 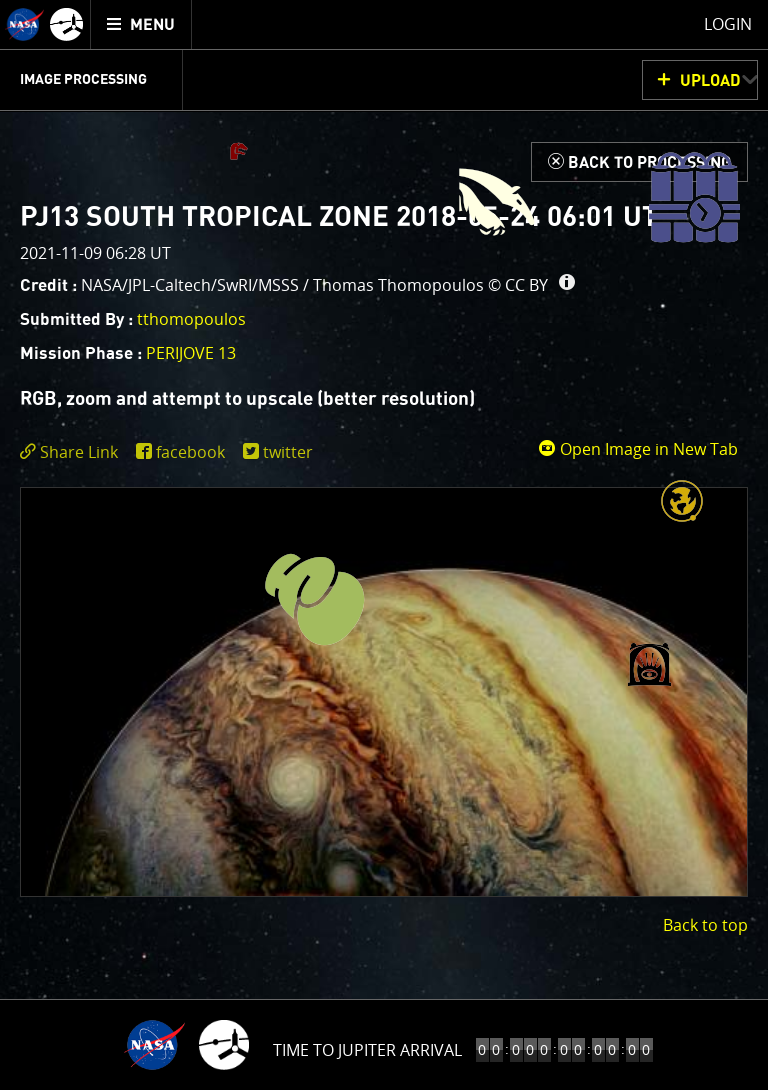 What do you see at coordinates (694, 197) in the screenshot?
I see `activate a timed explosive or bomb in-game` at bounding box center [694, 197].